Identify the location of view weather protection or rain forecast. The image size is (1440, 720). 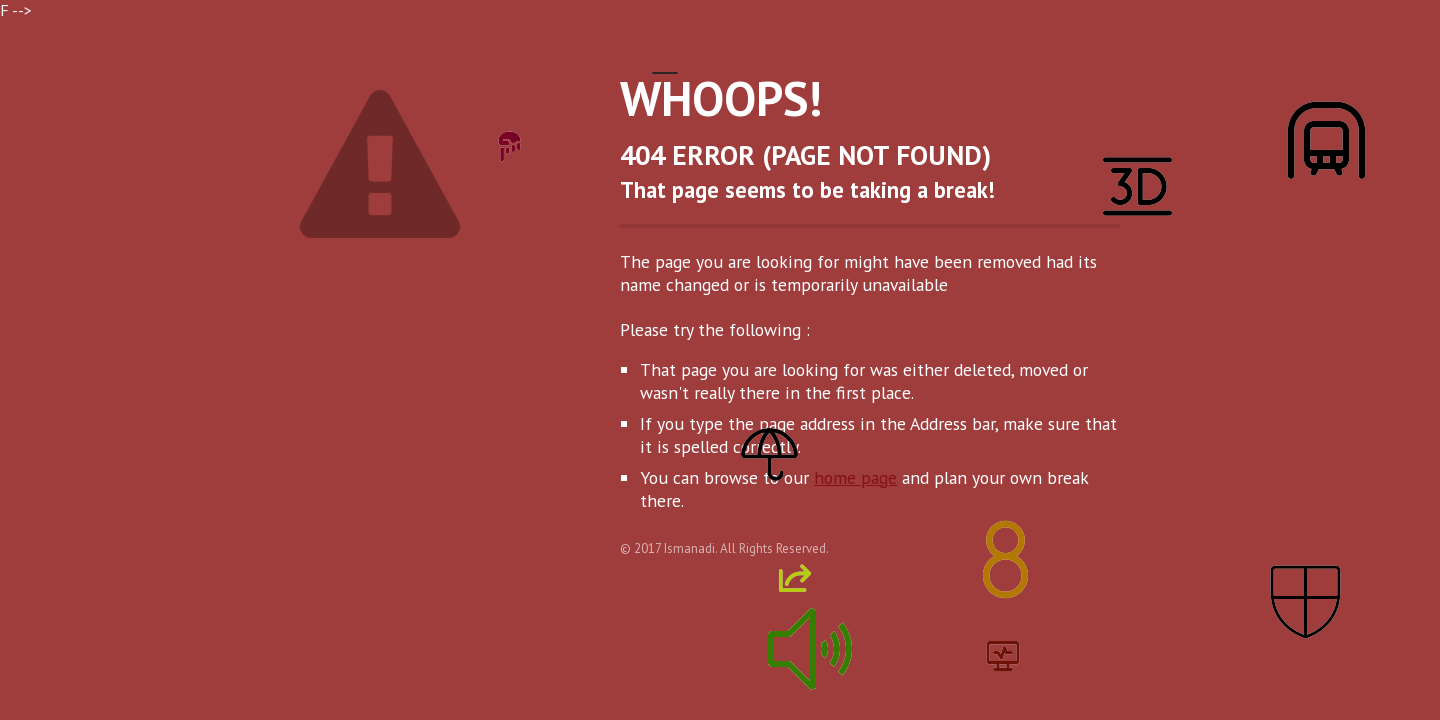
(769, 454).